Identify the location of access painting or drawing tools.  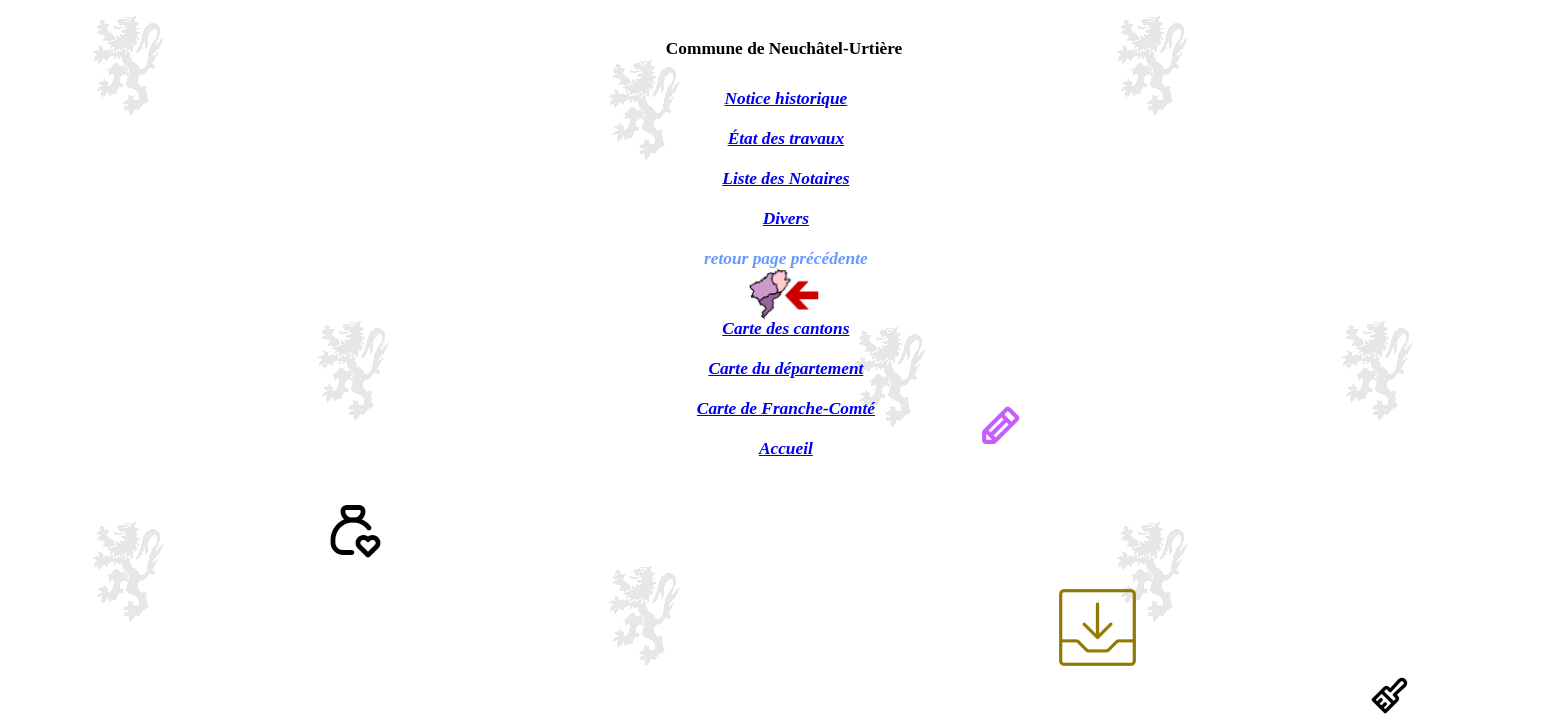
(1390, 695).